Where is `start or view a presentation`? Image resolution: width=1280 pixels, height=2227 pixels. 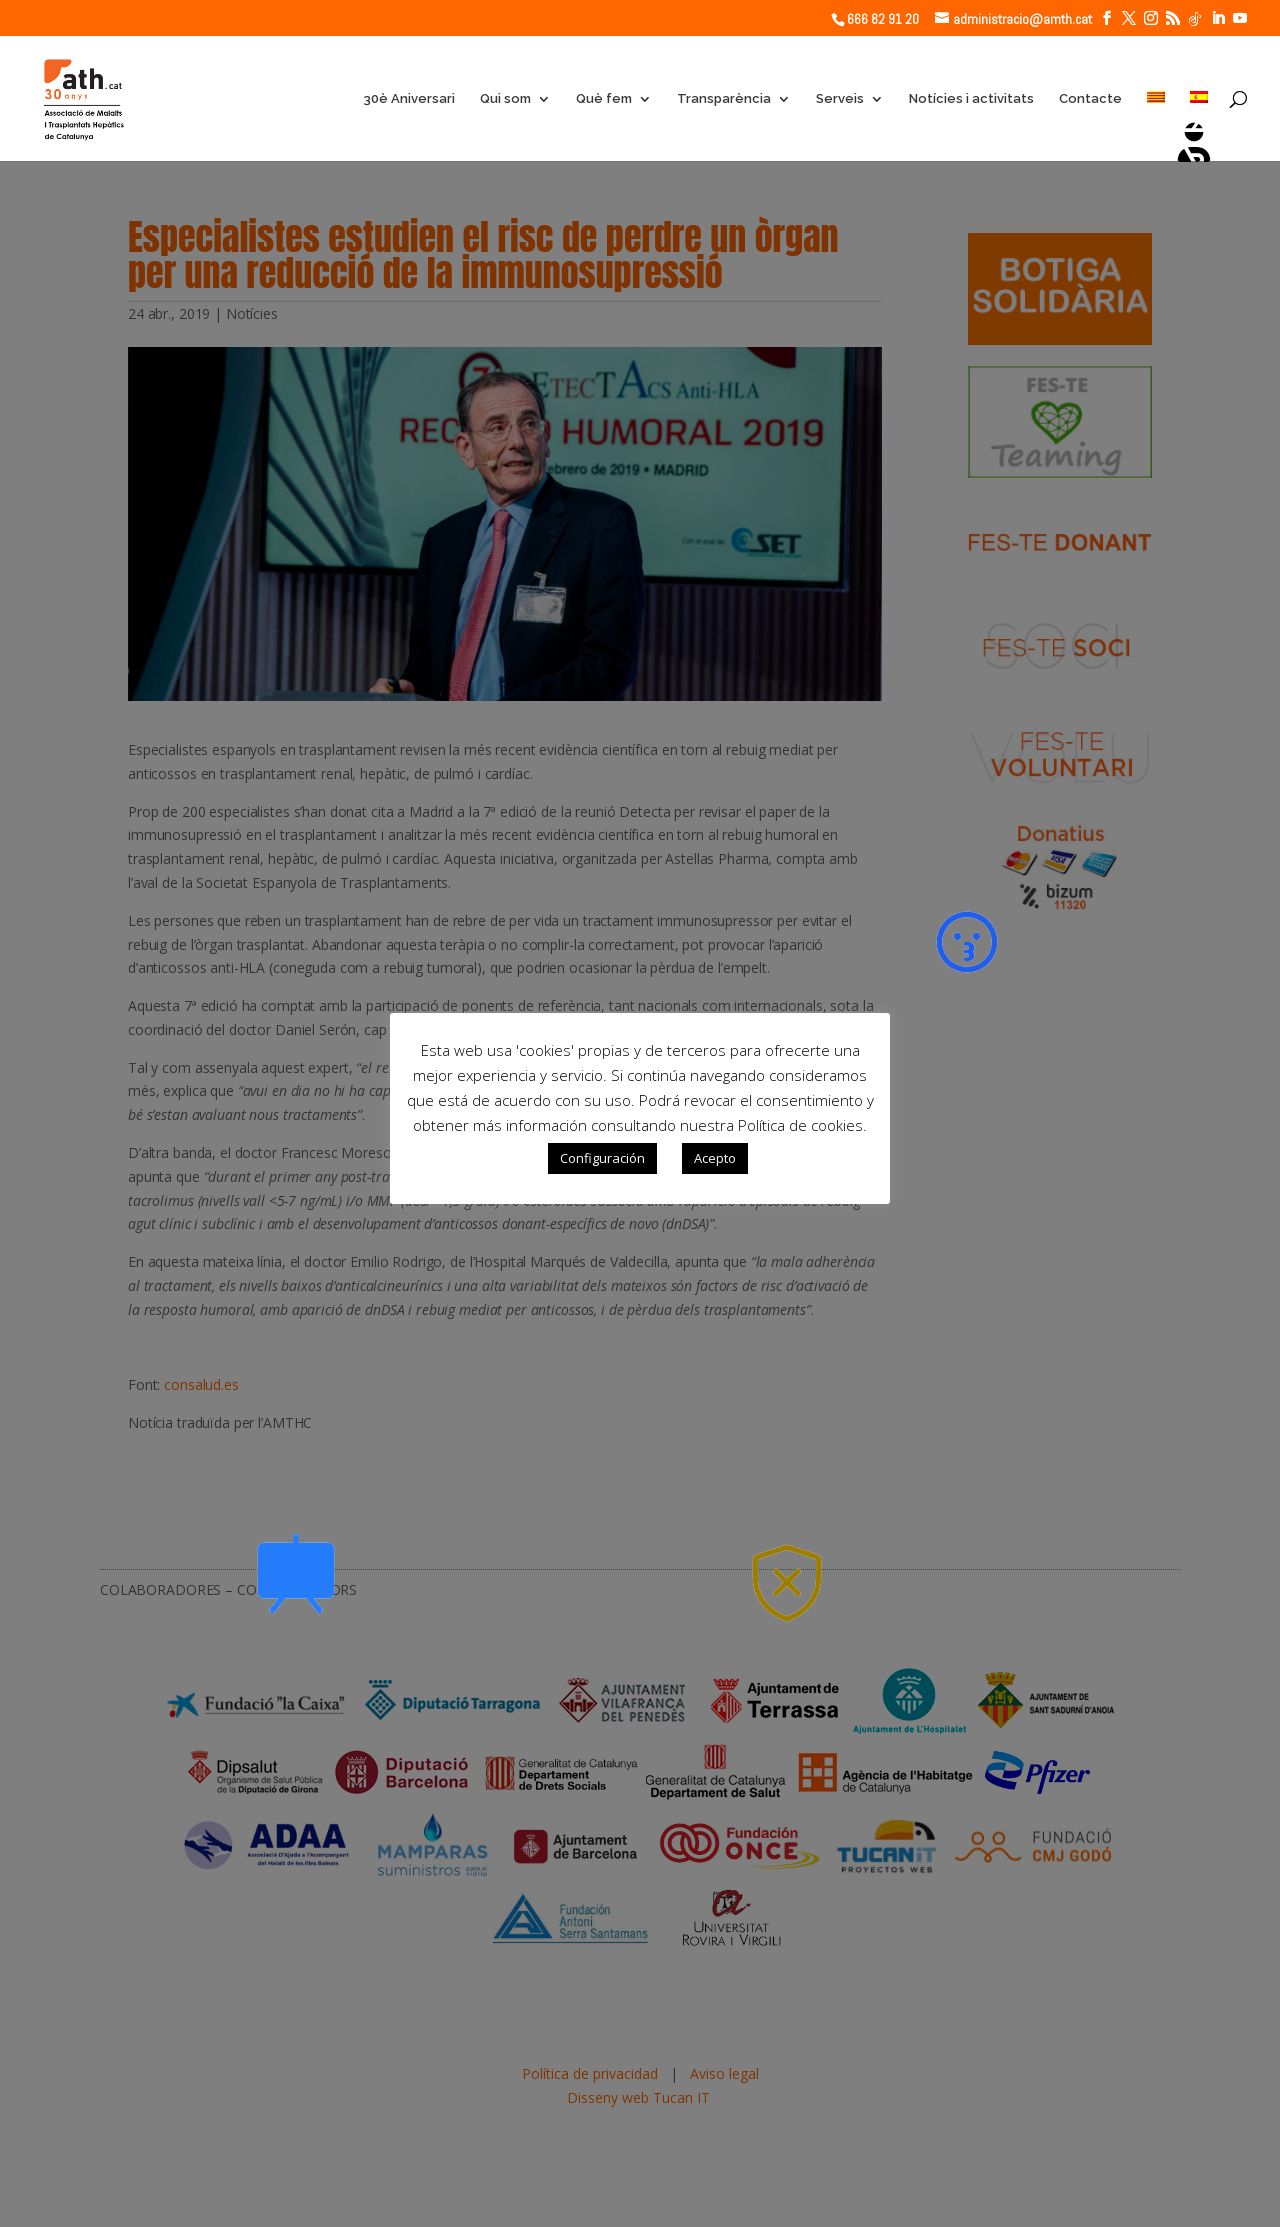 start or view a presentation is located at coordinates (296, 1575).